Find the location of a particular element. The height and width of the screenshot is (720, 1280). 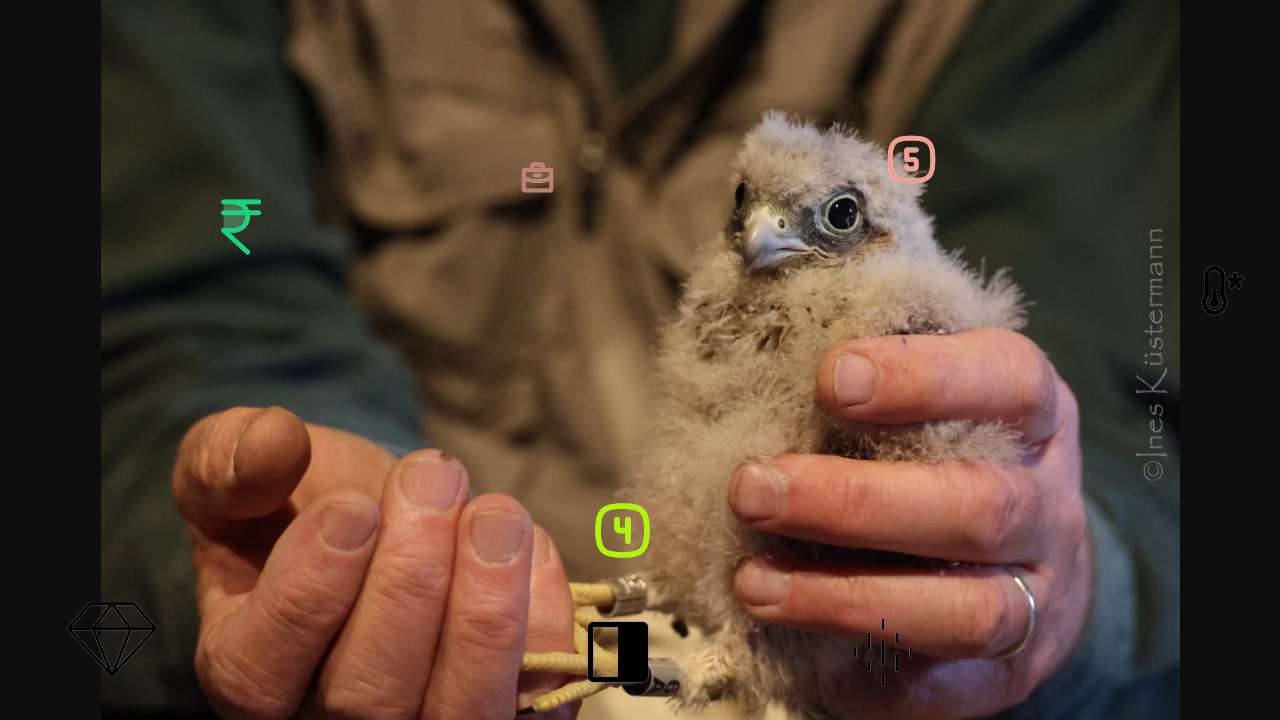

open google podcasts is located at coordinates (883, 652).